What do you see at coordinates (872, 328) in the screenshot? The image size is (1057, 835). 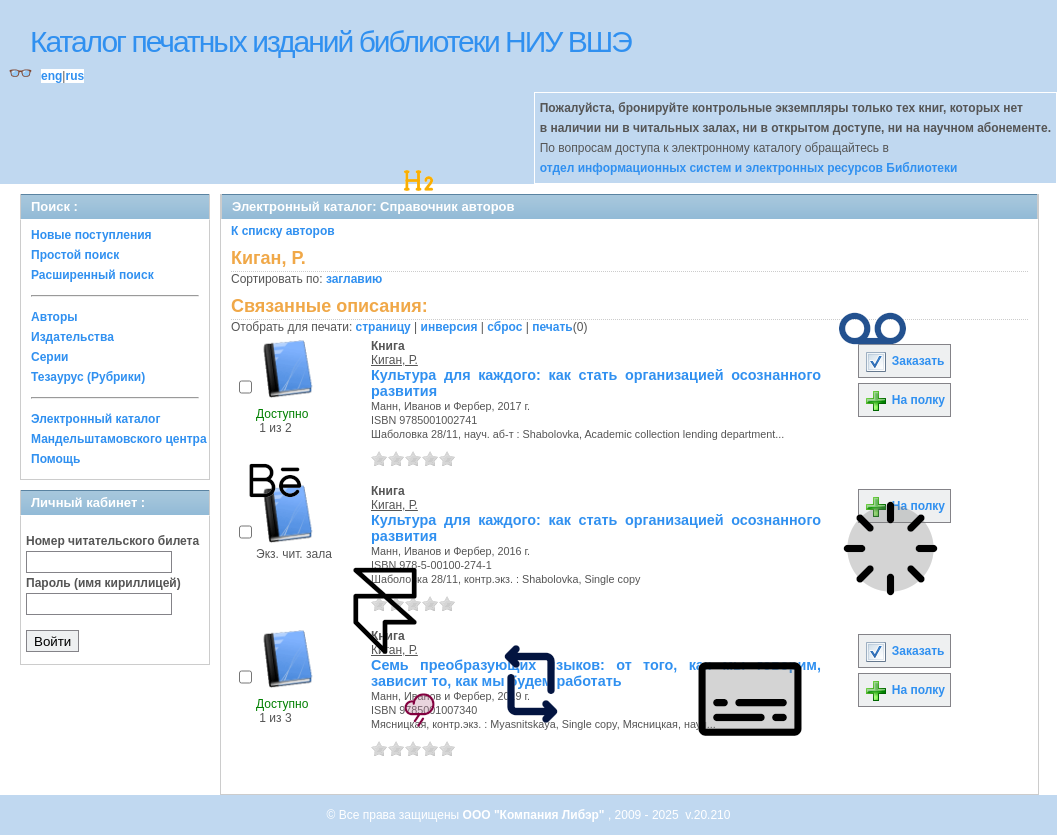 I see `access voicemail messages` at bounding box center [872, 328].